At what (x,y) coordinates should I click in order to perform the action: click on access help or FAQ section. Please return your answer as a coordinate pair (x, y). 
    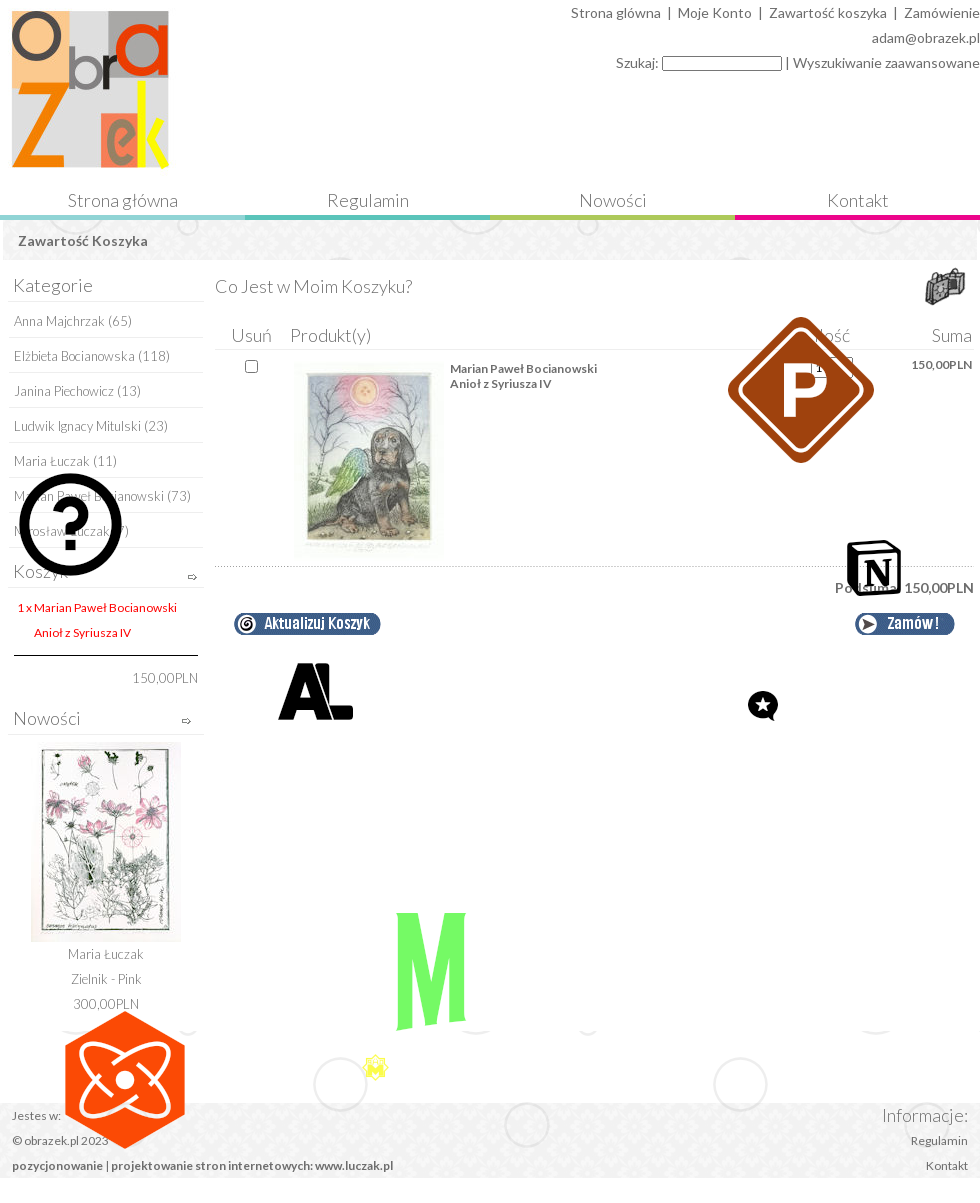
    Looking at the image, I should click on (70, 524).